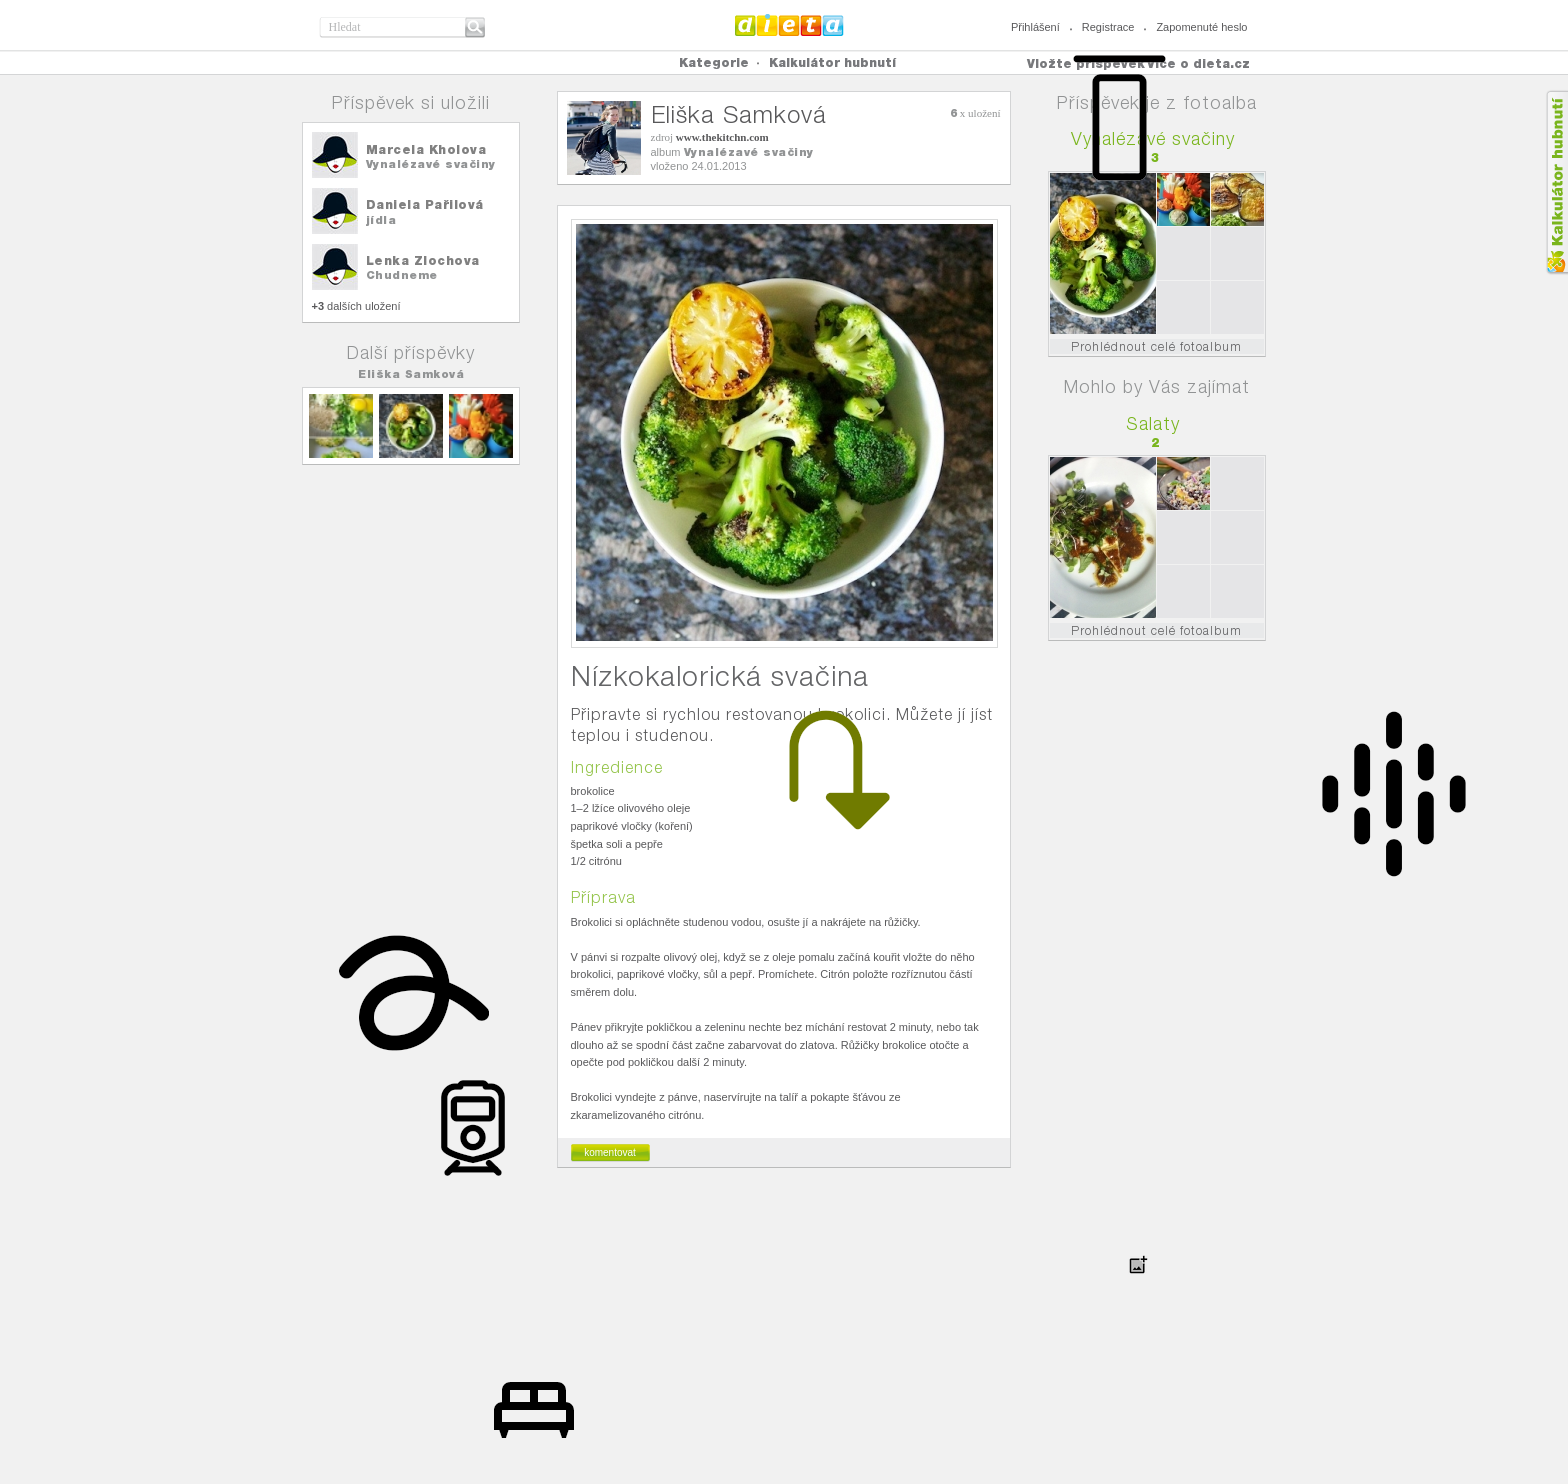 Image resolution: width=1568 pixels, height=1484 pixels. I want to click on view train schedules or routes, so click(473, 1128).